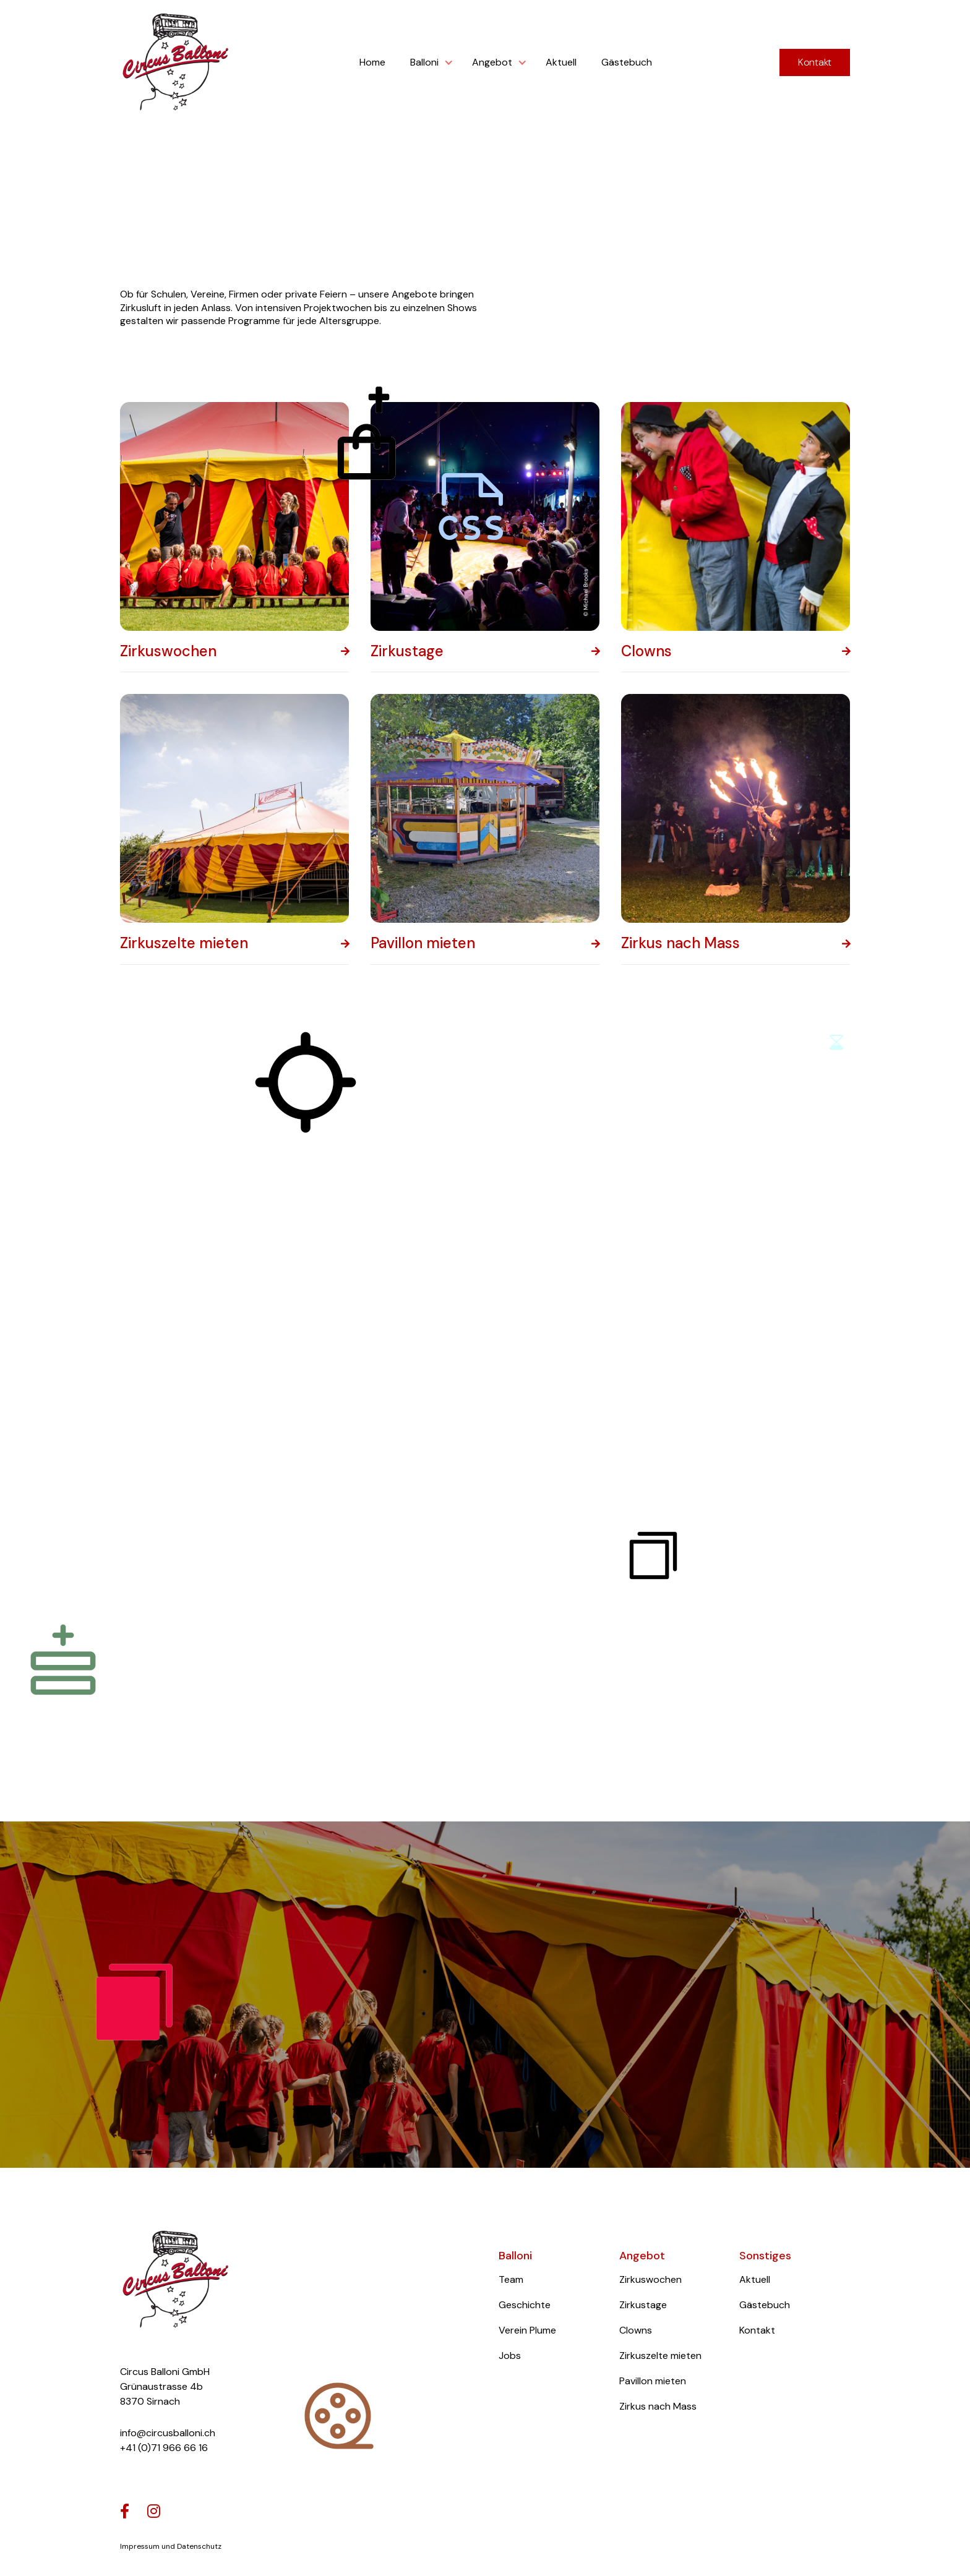  What do you see at coordinates (306, 1082) in the screenshot?
I see `access current location` at bounding box center [306, 1082].